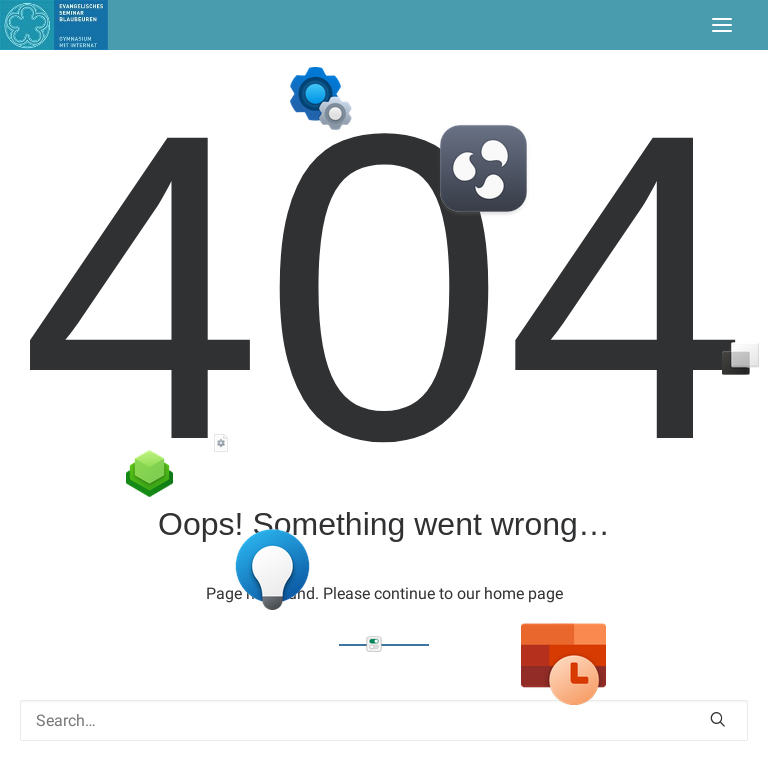 This screenshot has width=768, height=761. Describe the element at coordinates (272, 569) in the screenshot. I see `open the tips app for helpful hints and tutorials` at that location.